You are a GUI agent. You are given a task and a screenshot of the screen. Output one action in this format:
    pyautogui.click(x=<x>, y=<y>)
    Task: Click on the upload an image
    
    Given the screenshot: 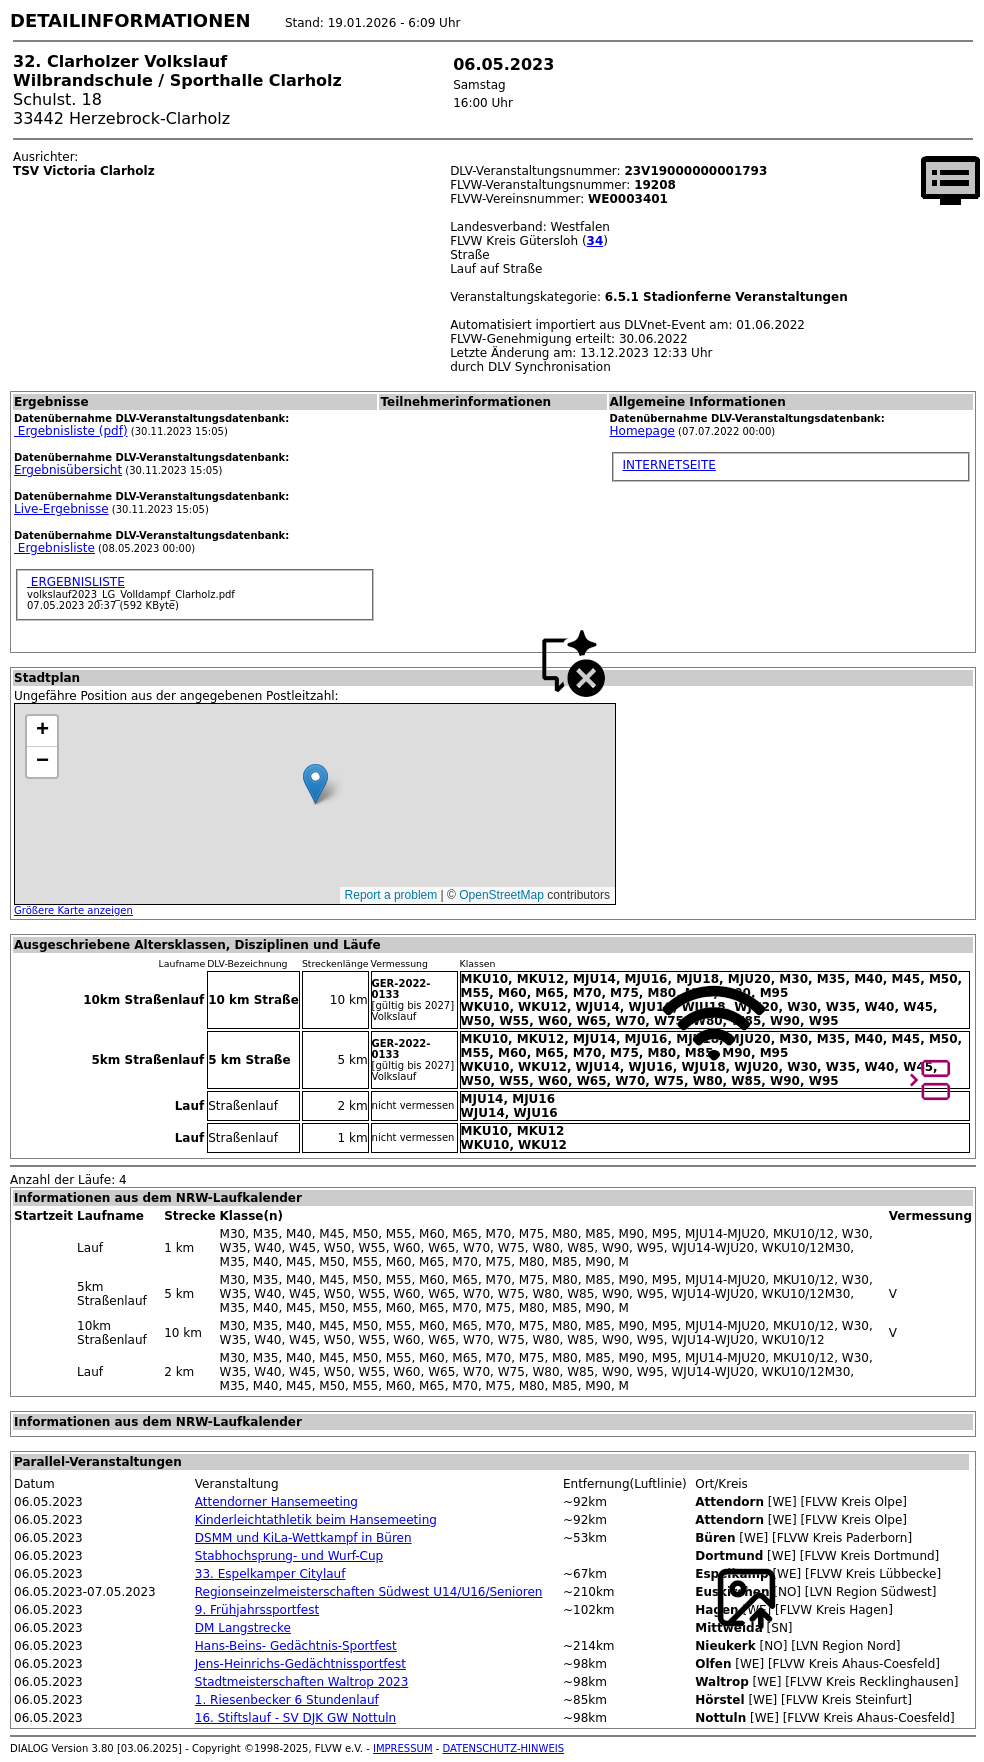 What is the action you would take?
    pyautogui.click(x=746, y=1597)
    